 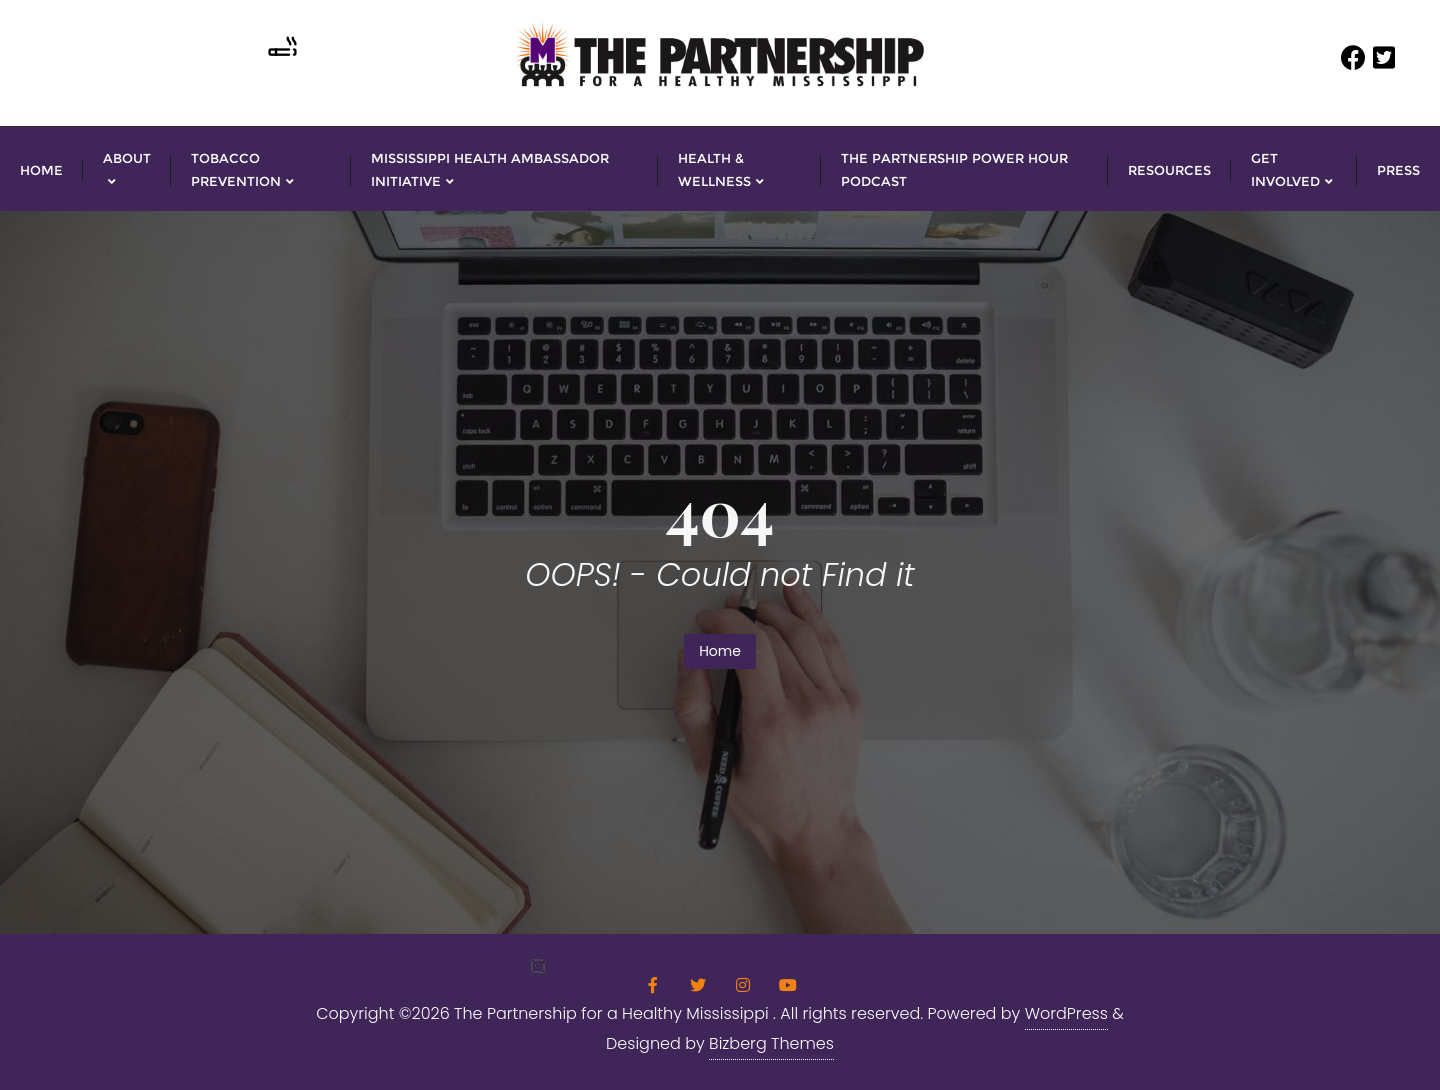 What do you see at coordinates (538, 966) in the screenshot?
I see `mark task as complete` at bounding box center [538, 966].